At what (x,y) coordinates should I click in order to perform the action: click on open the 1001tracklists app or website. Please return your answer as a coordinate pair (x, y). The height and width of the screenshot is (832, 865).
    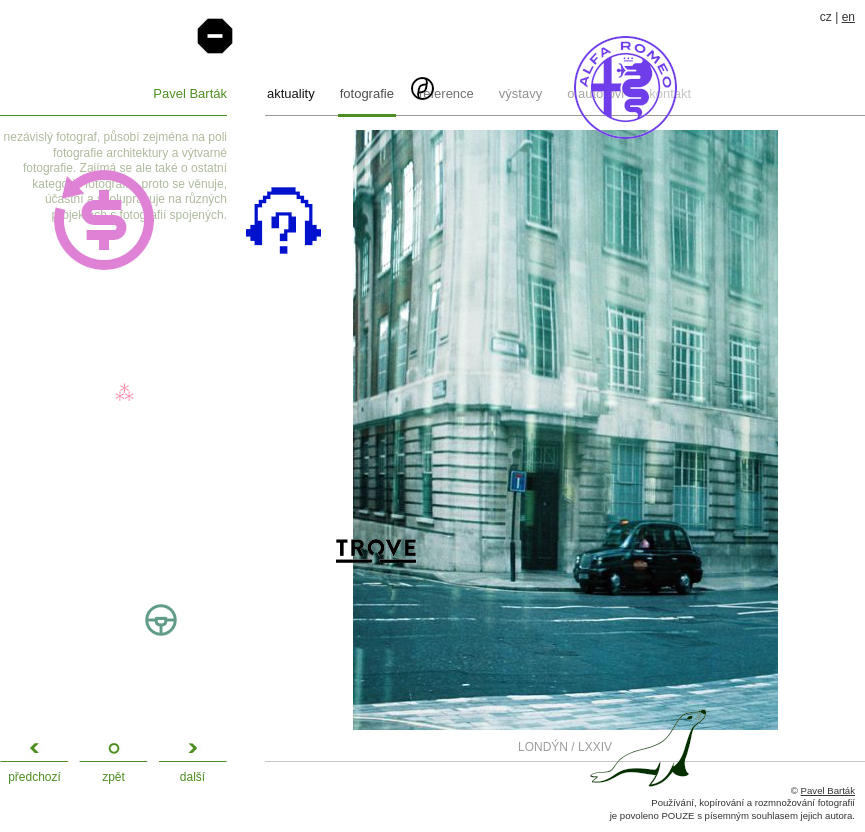
    Looking at the image, I should click on (283, 220).